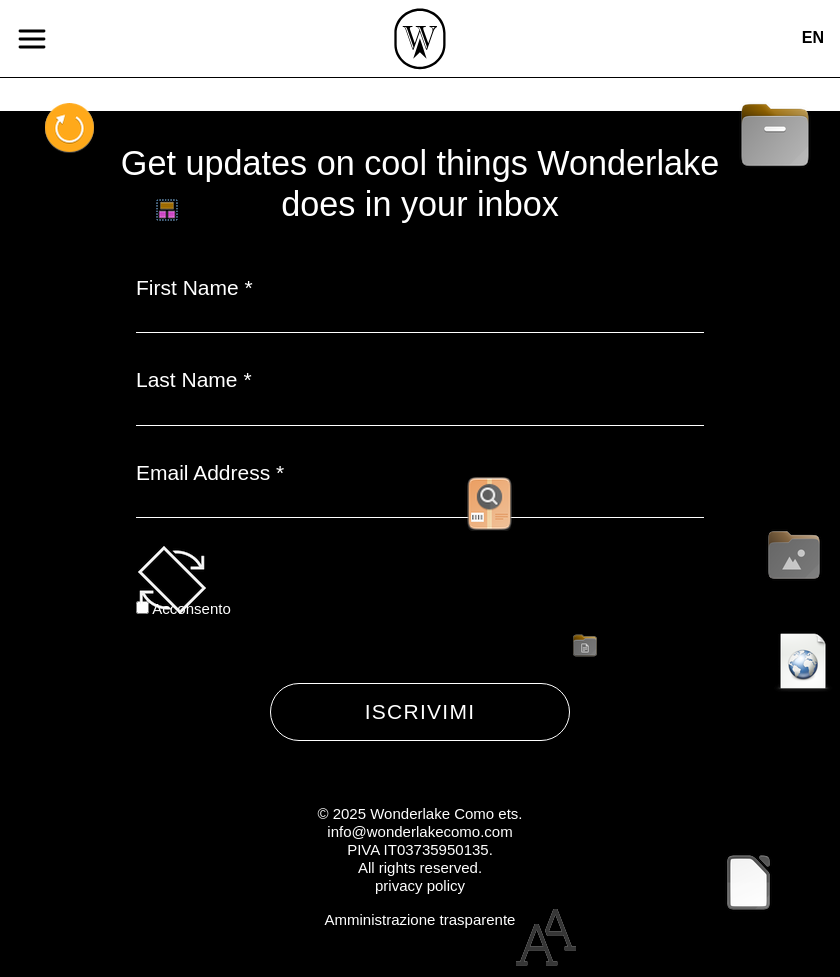 This screenshot has width=840, height=977. I want to click on restart the system, so click(70, 128).